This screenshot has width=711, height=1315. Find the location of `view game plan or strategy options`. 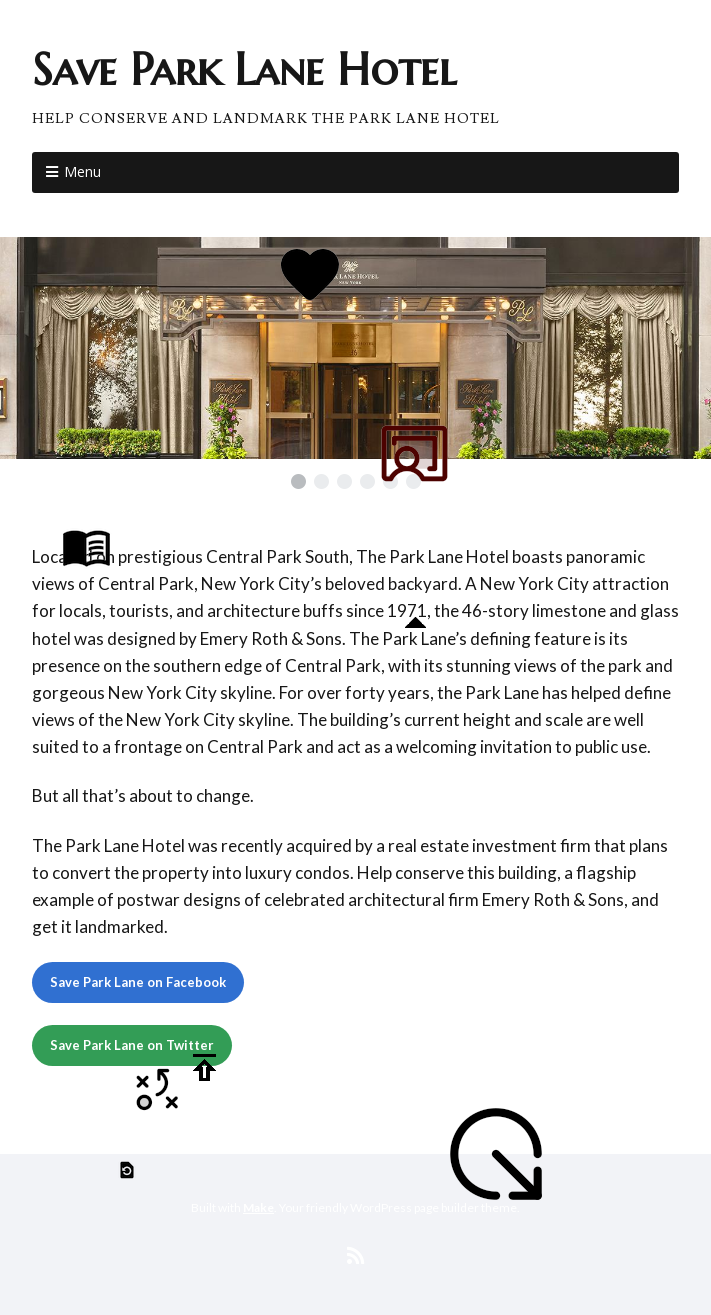

view game plan or strategy options is located at coordinates (155, 1089).